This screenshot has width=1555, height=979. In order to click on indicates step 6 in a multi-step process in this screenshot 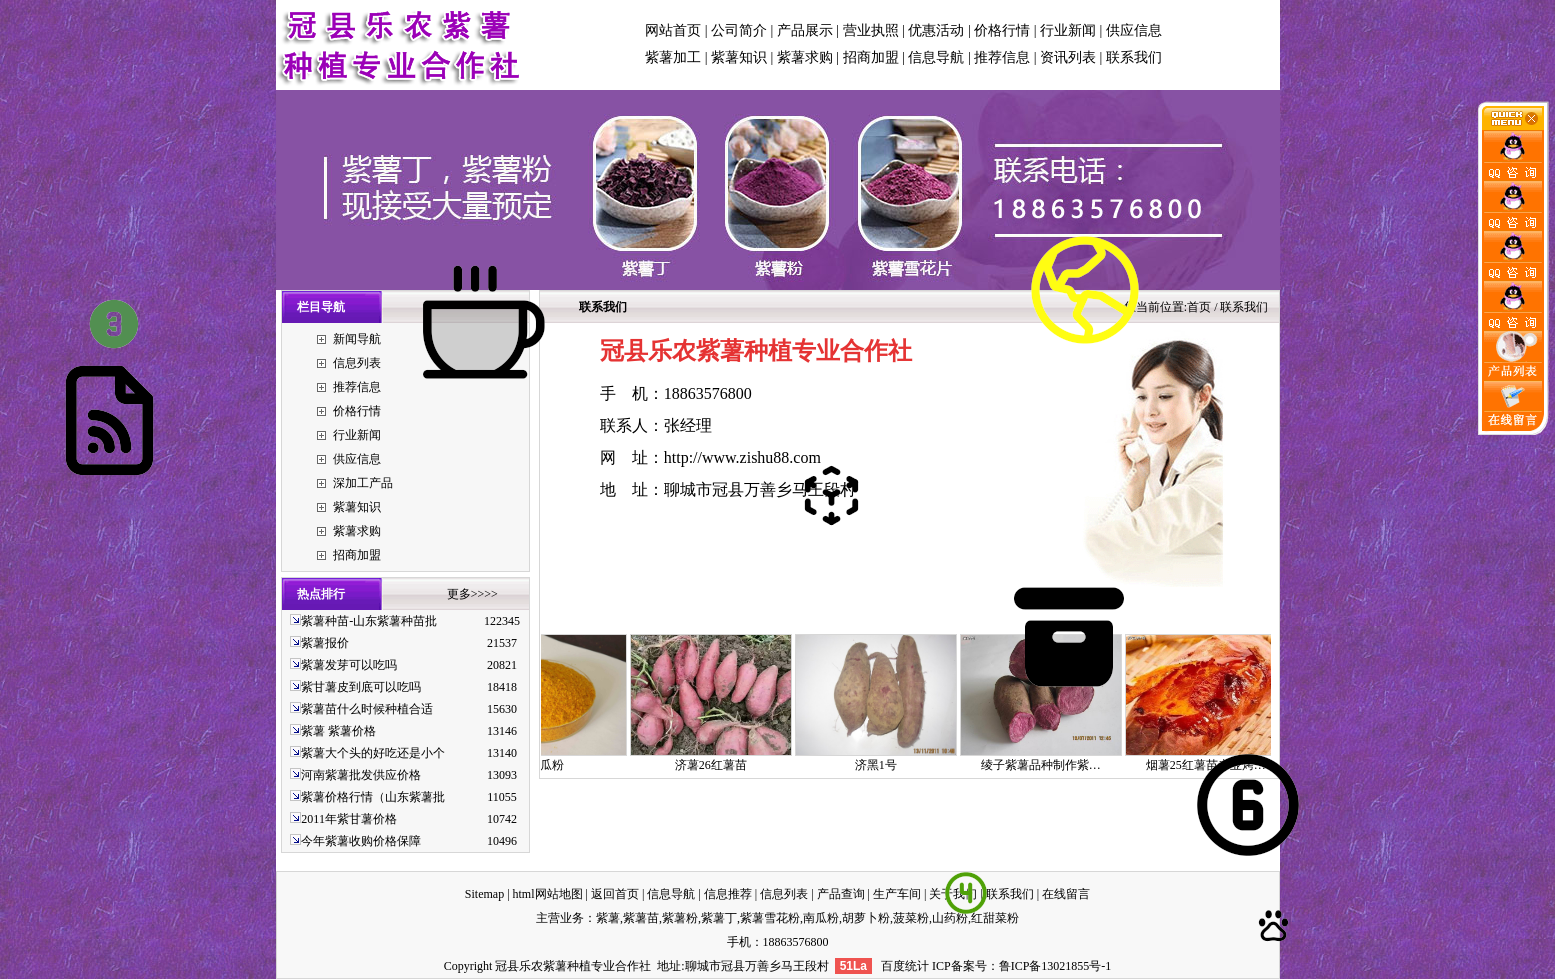, I will do `click(1248, 805)`.